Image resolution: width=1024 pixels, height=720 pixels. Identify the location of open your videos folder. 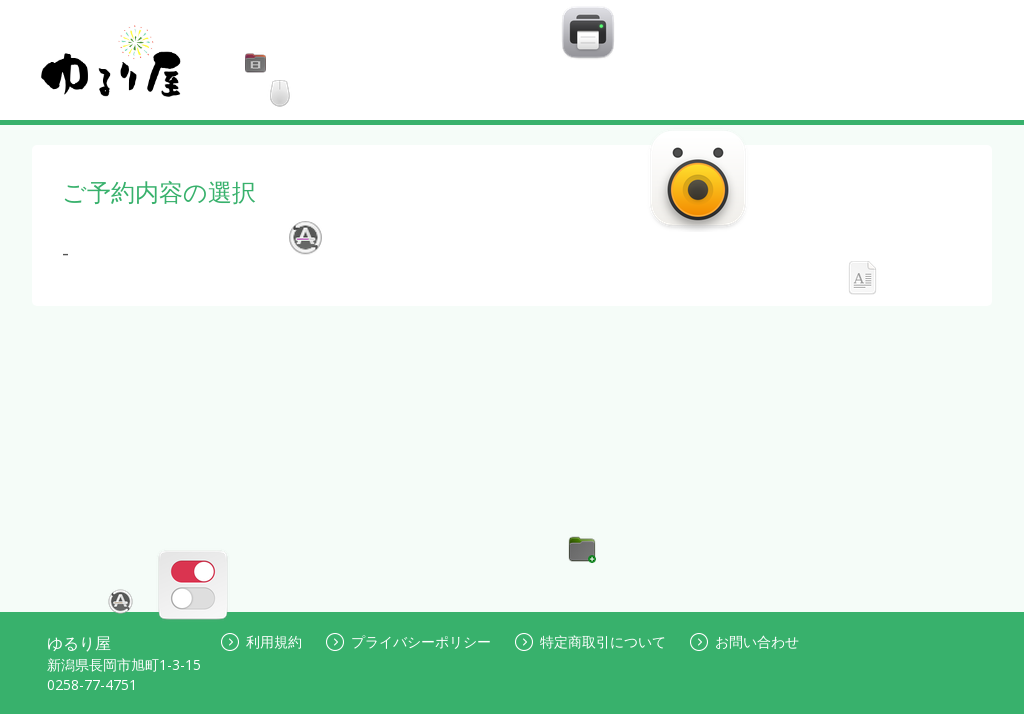
(255, 62).